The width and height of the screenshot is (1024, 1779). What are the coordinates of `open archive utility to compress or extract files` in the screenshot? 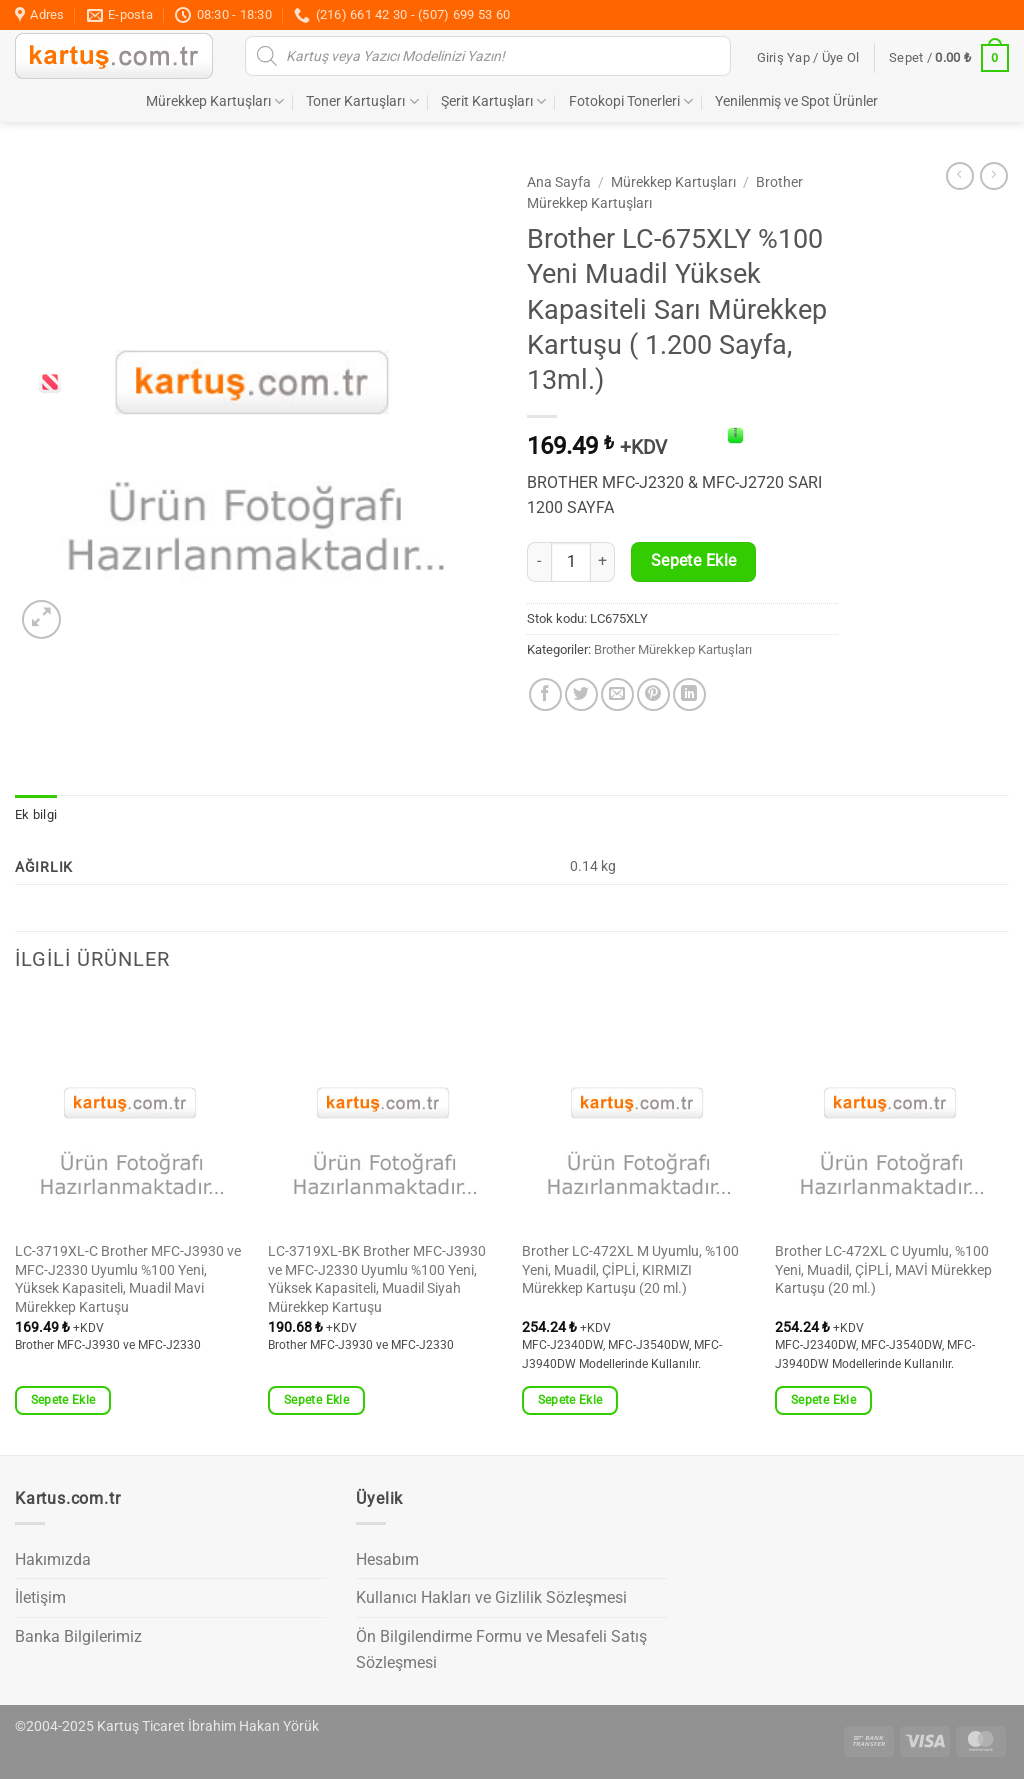 It's located at (735, 435).